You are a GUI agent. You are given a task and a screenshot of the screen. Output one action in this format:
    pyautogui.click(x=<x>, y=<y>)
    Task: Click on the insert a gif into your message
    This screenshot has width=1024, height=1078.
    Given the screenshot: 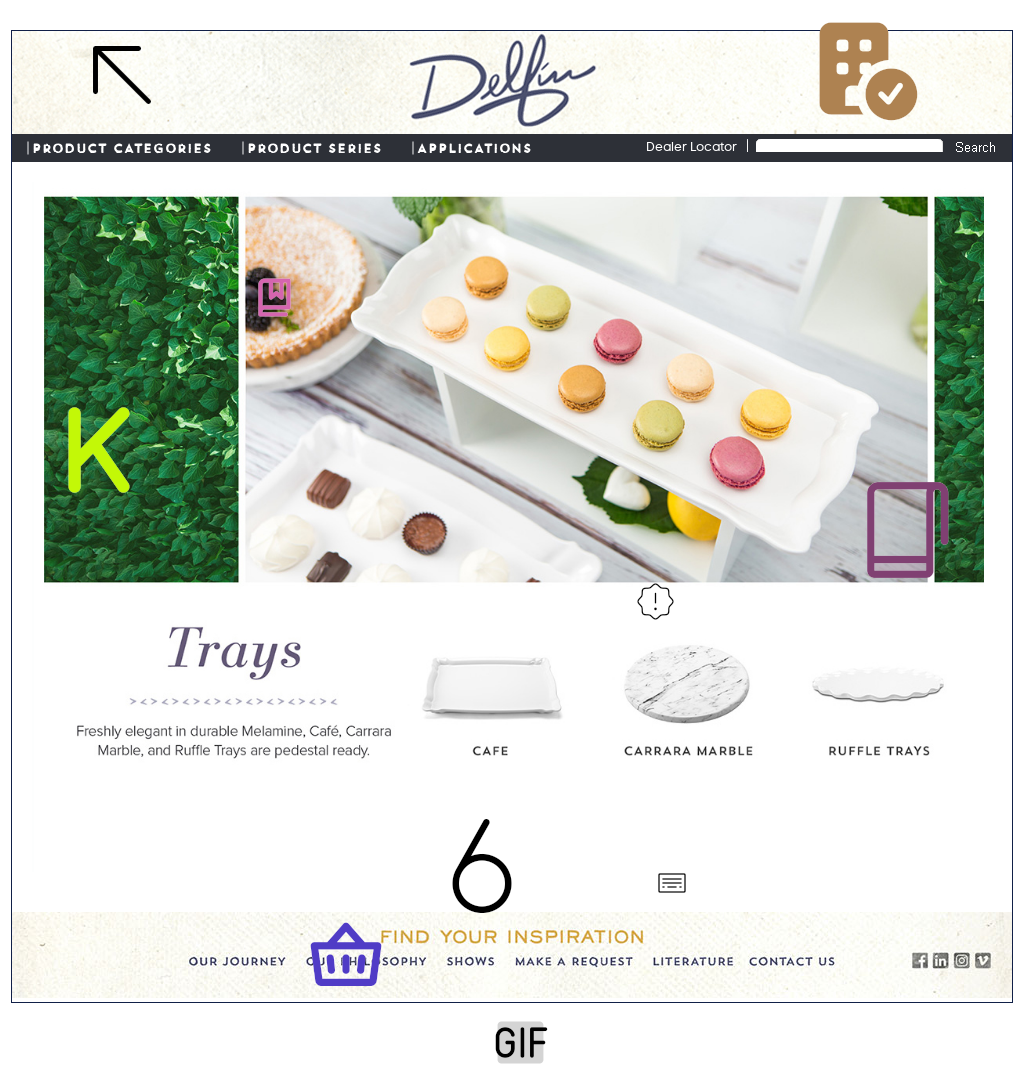 What is the action you would take?
    pyautogui.click(x=520, y=1042)
    